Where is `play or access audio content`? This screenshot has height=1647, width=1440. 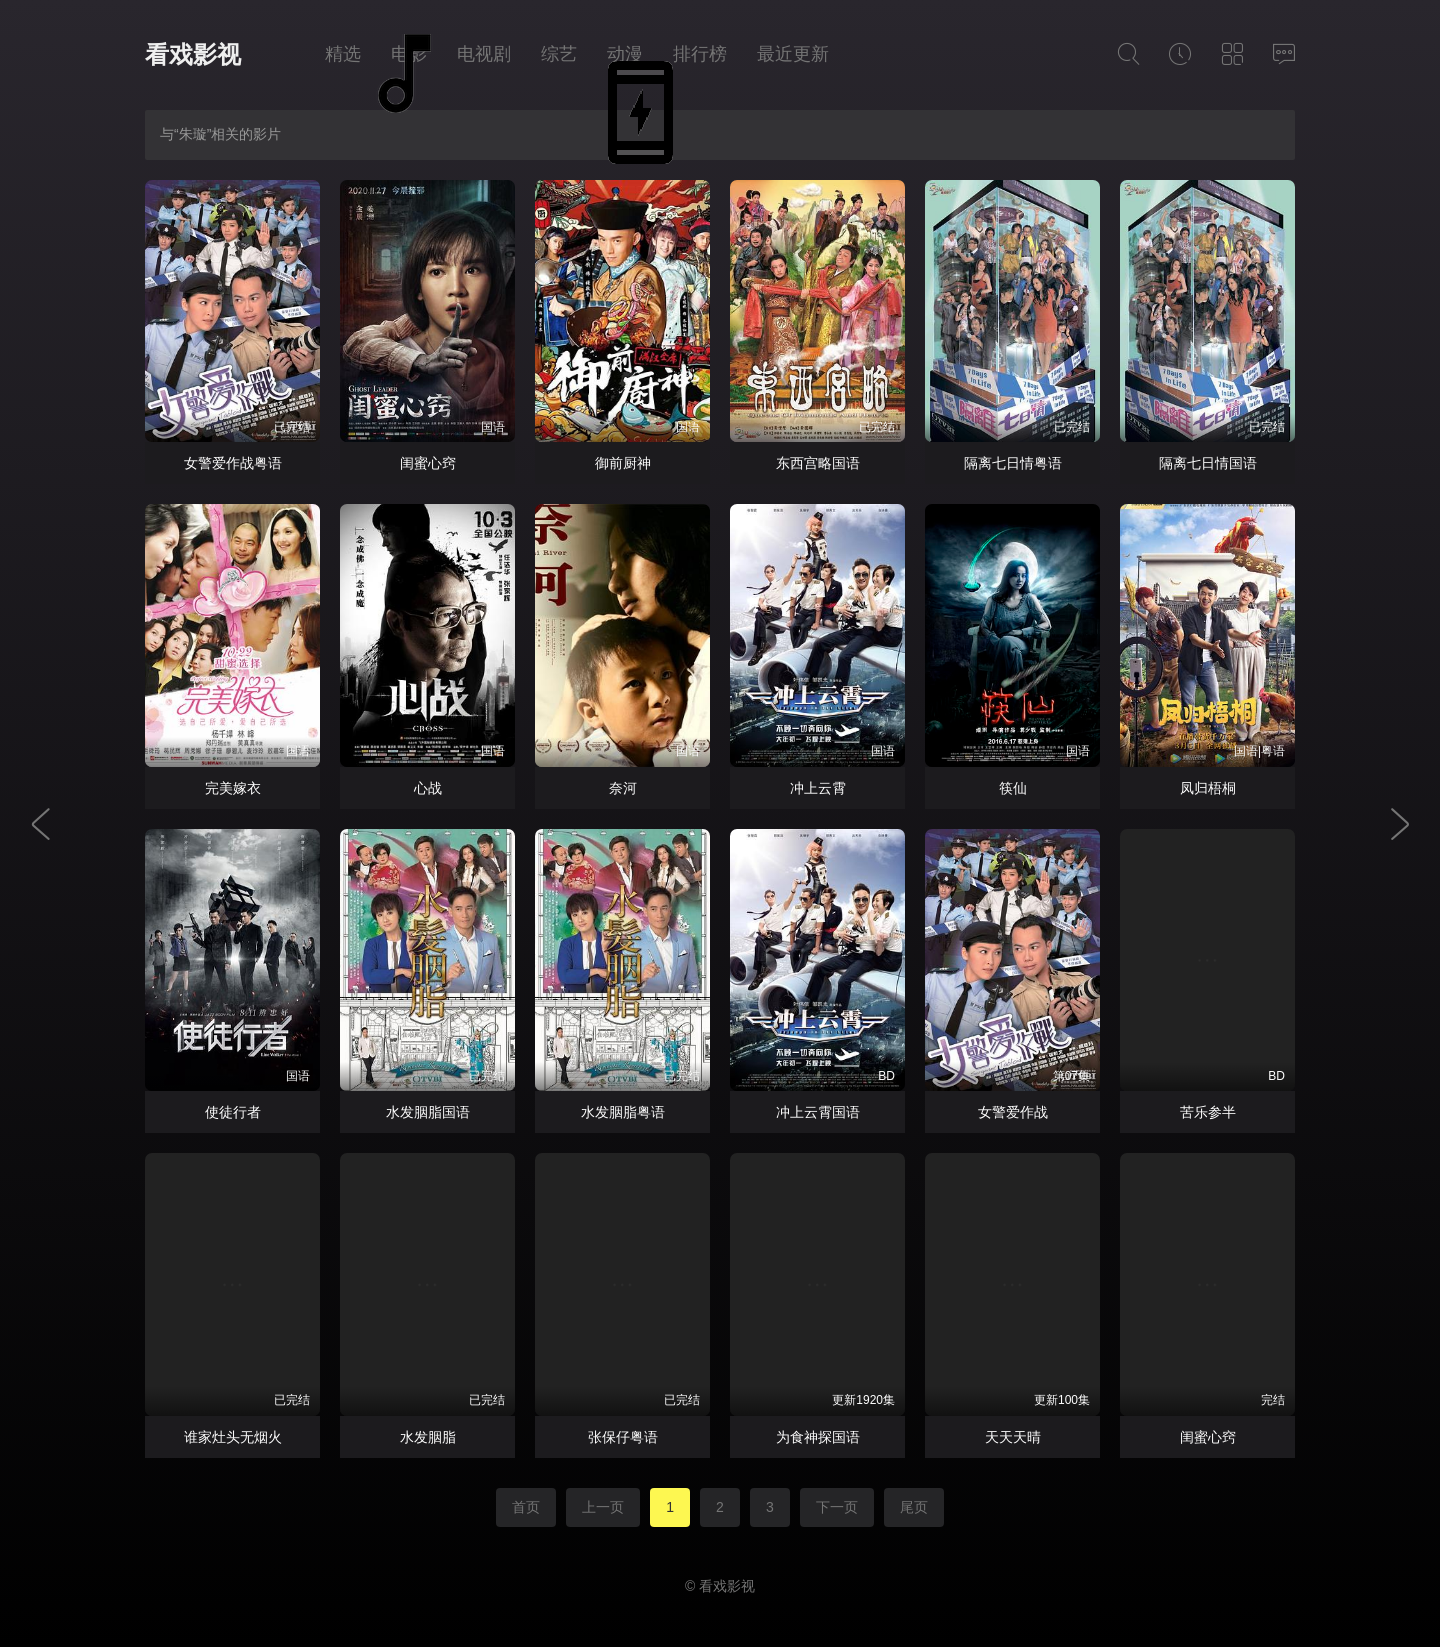
play or access audio content is located at coordinates (404, 73).